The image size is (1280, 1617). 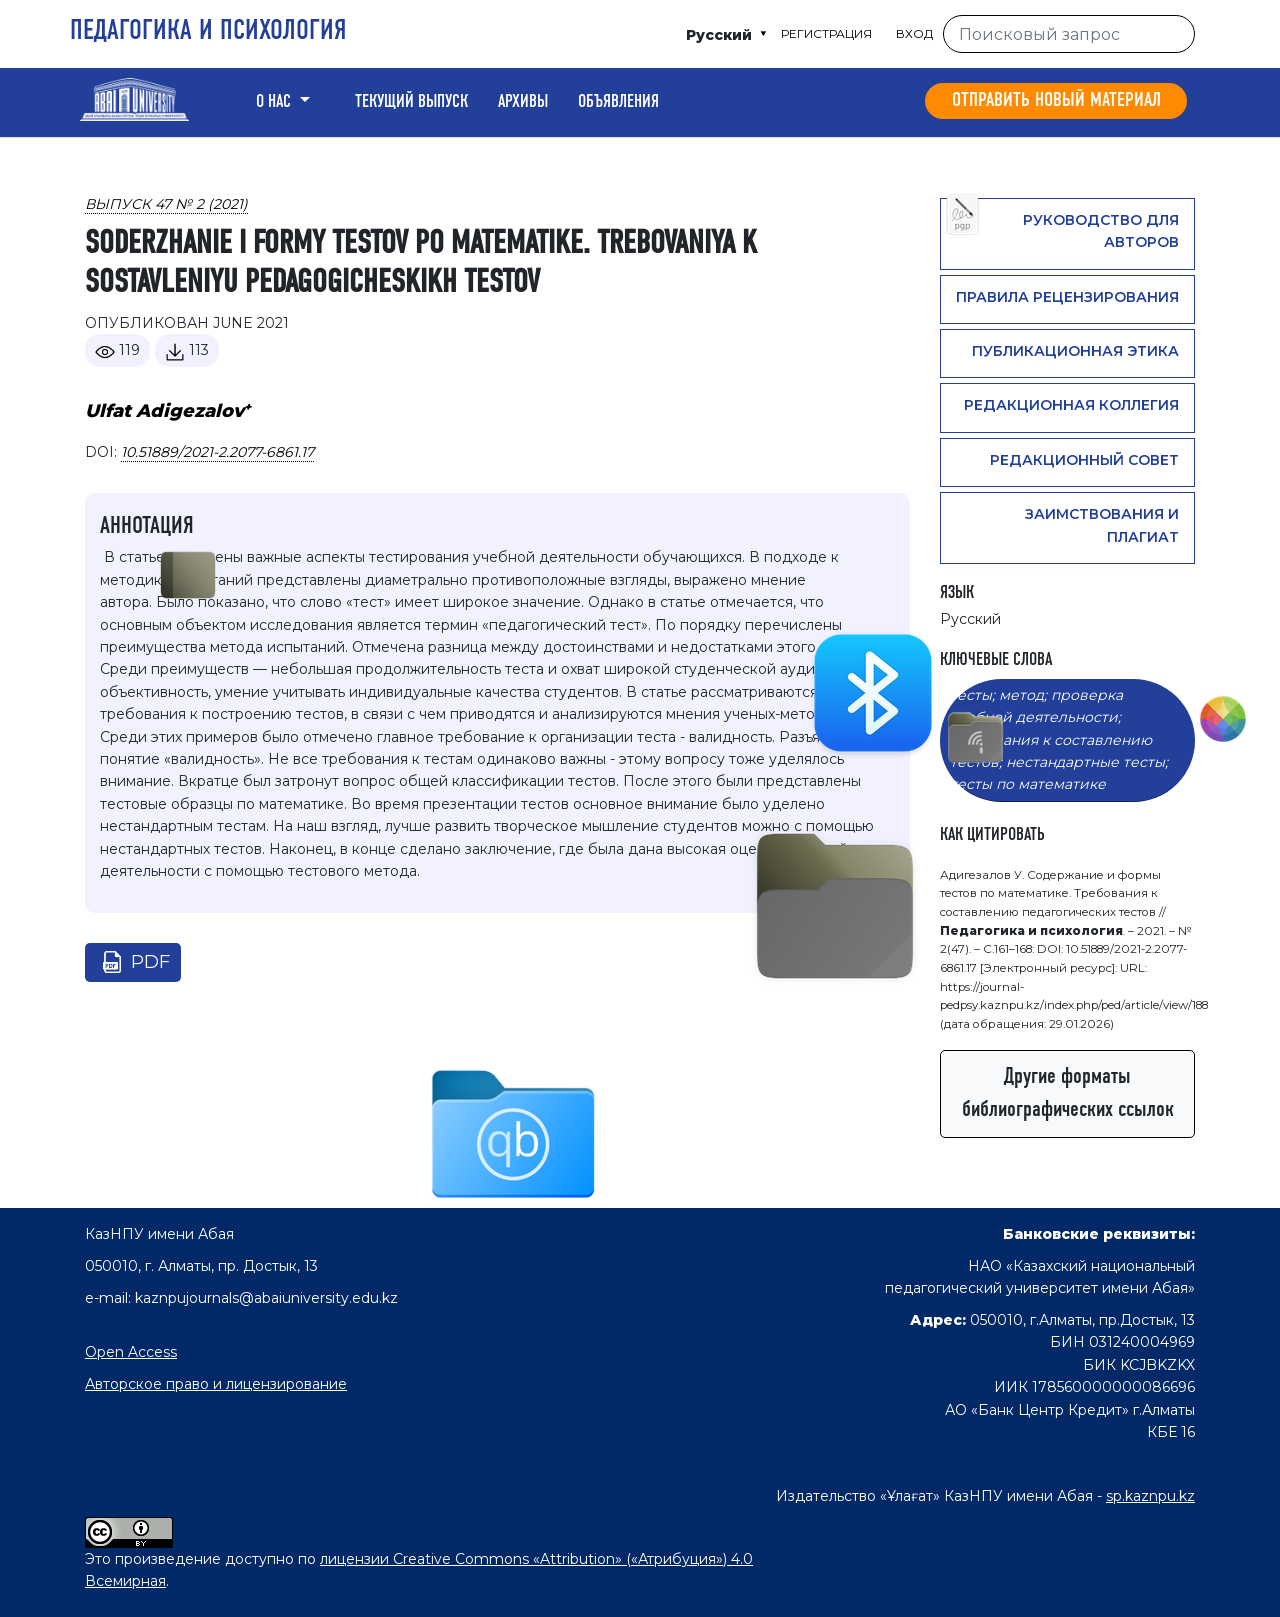 What do you see at coordinates (1223, 719) in the screenshot?
I see `open color preferences or theme settings` at bounding box center [1223, 719].